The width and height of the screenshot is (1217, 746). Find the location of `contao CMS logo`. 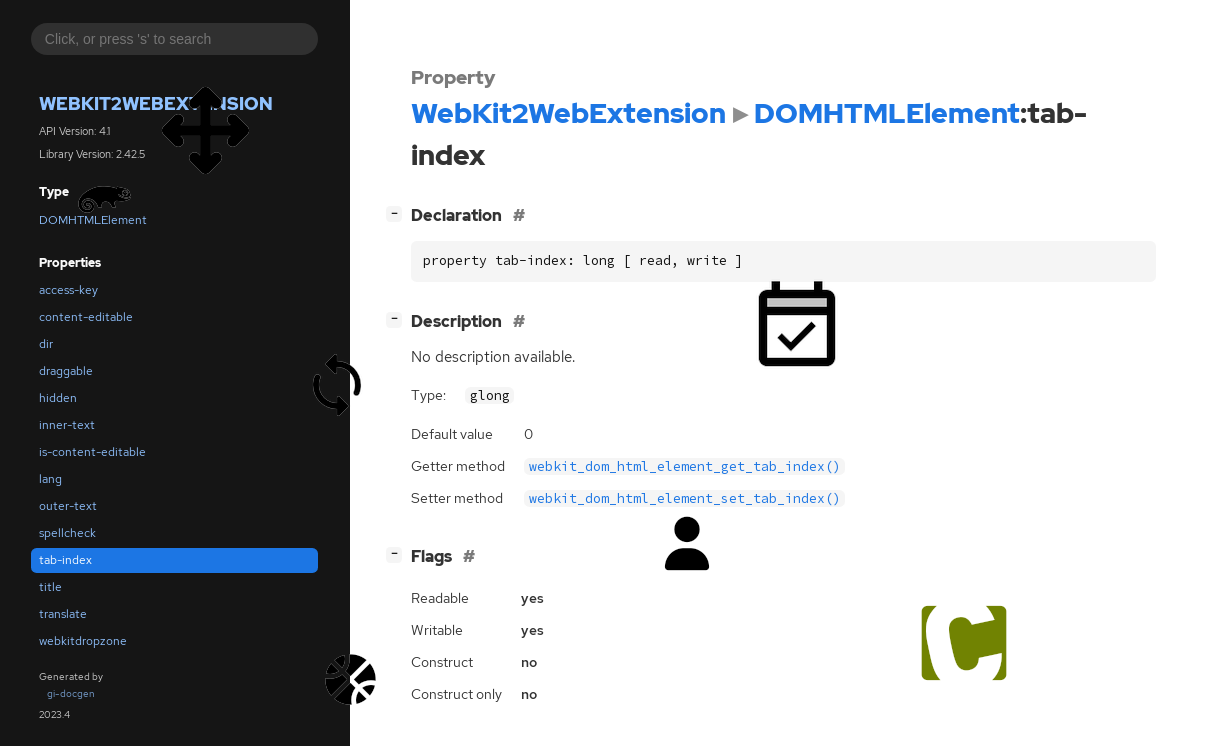

contao CMS logo is located at coordinates (964, 643).